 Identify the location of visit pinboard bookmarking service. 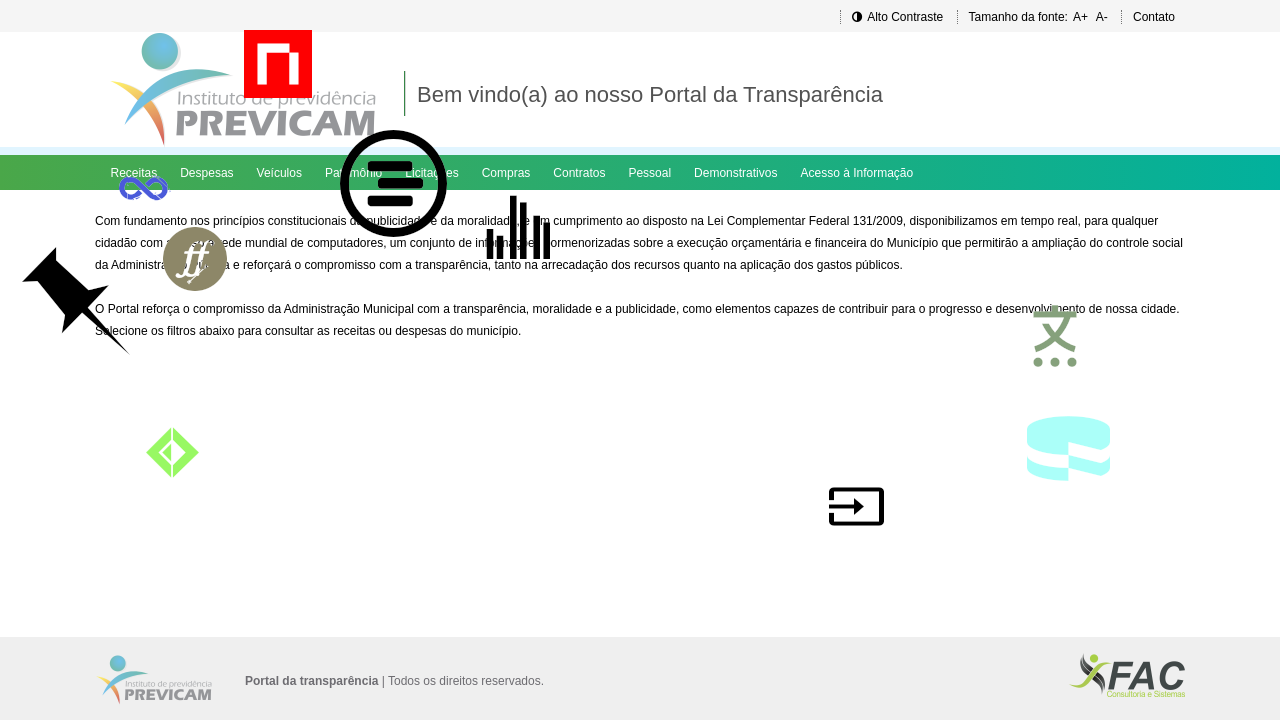
(76, 301).